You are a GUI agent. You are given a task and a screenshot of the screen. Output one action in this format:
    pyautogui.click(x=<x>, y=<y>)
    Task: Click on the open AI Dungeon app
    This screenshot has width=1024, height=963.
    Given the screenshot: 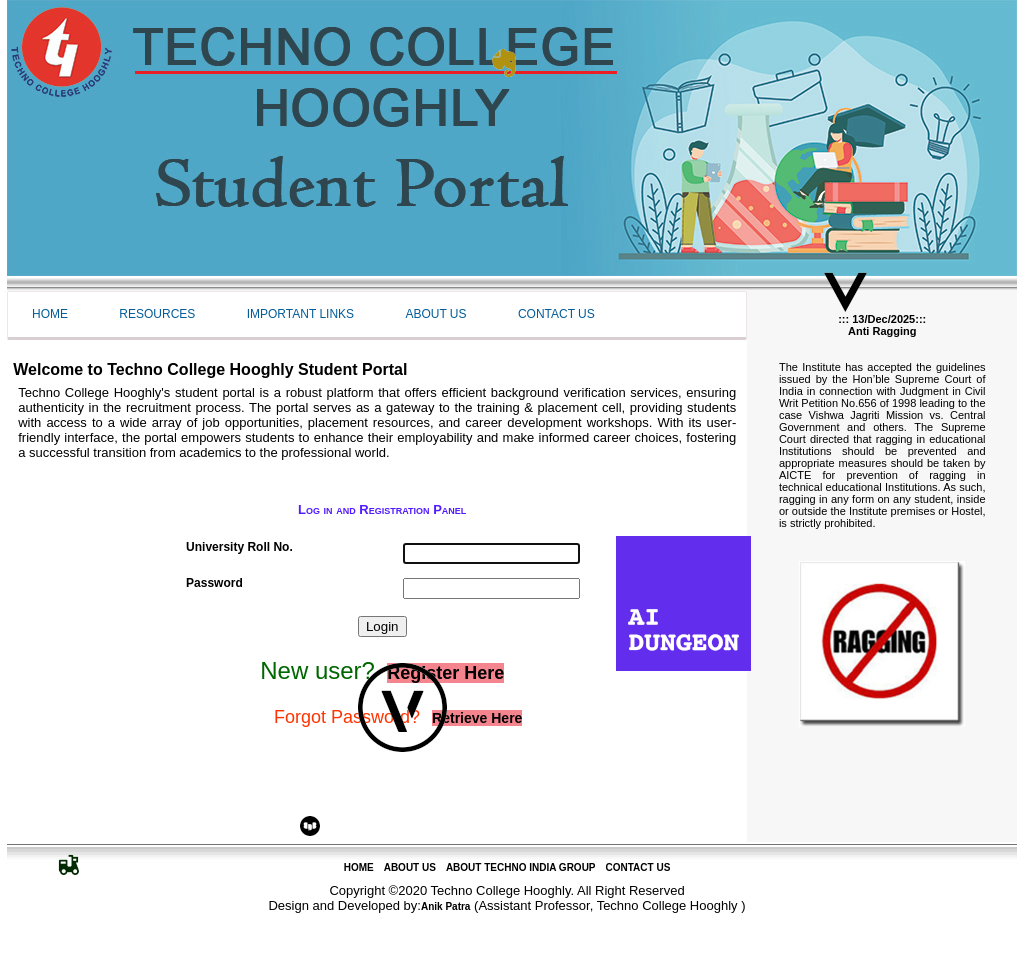 What is the action you would take?
    pyautogui.click(x=683, y=603)
    